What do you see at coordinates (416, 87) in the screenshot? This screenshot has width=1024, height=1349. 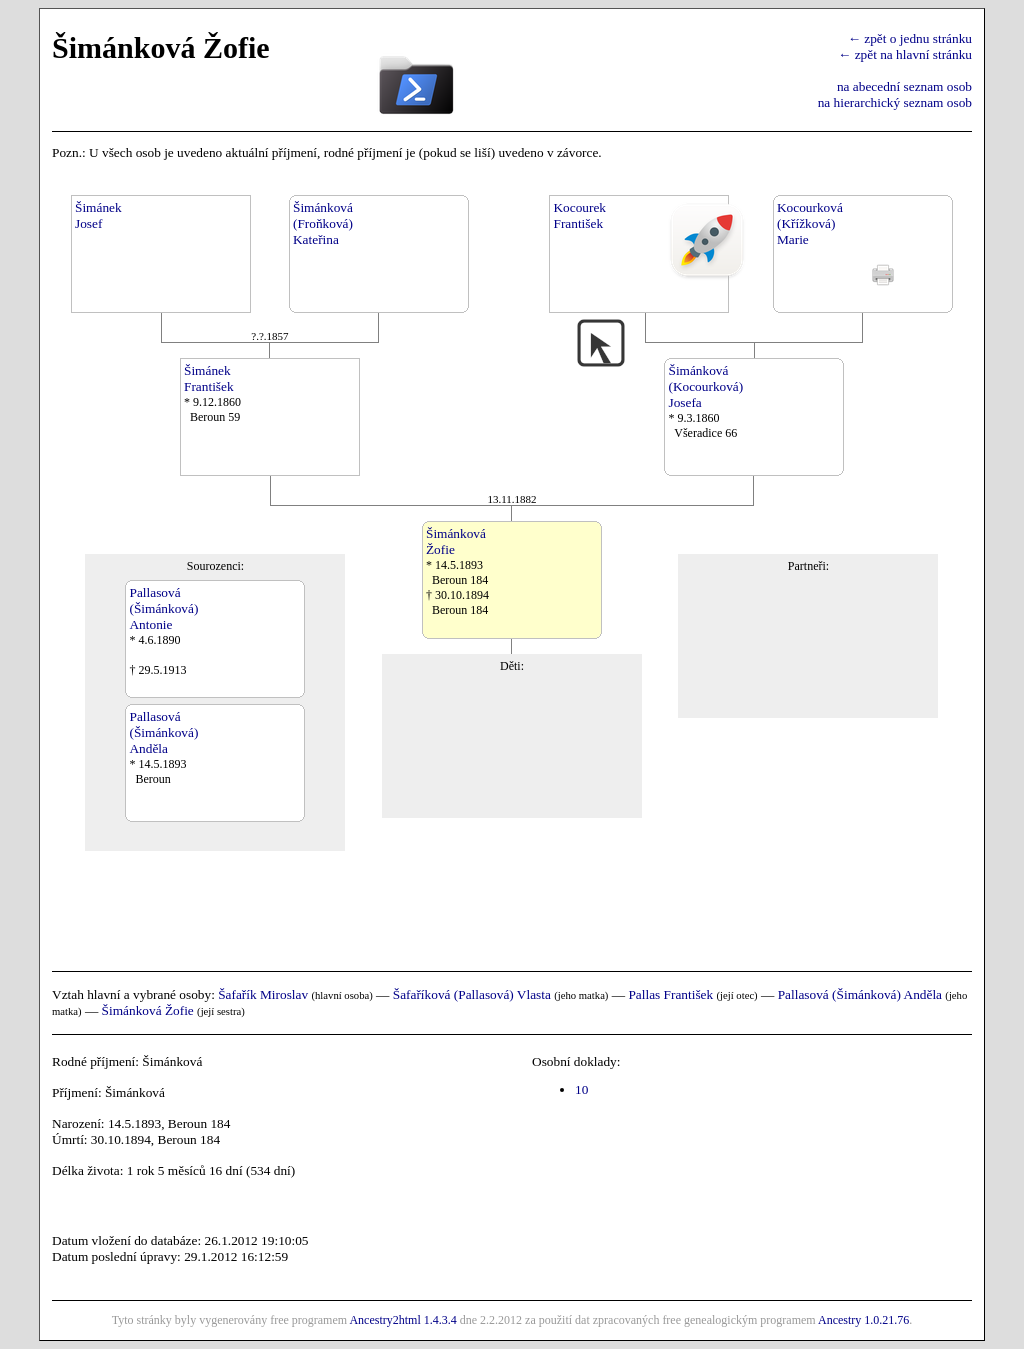 I see `open folder containing PowerShell scripts` at bounding box center [416, 87].